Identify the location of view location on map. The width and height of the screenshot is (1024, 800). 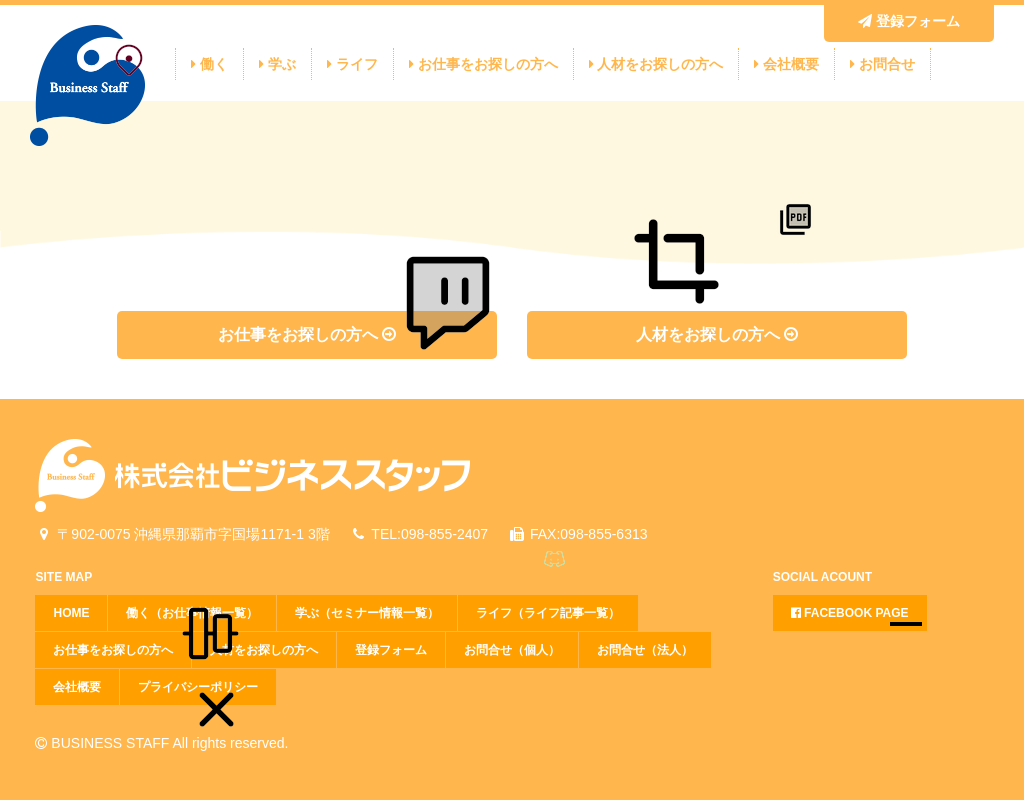
(129, 60).